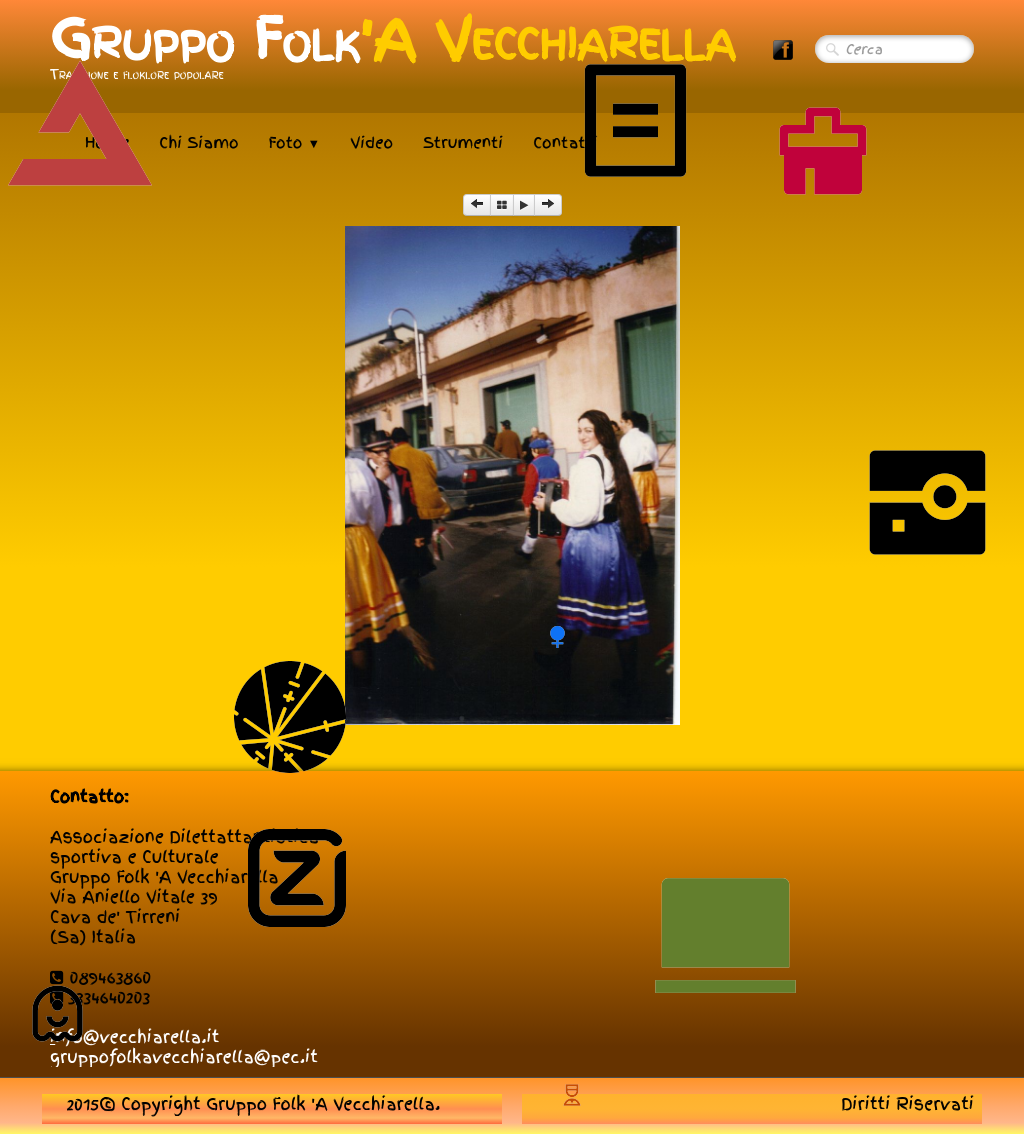 The width and height of the screenshot is (1024, 1134). What do you see at coordinates (297, 878) in the screenshot?
I see `open the ziggo app` at bounding box center [297, 878].